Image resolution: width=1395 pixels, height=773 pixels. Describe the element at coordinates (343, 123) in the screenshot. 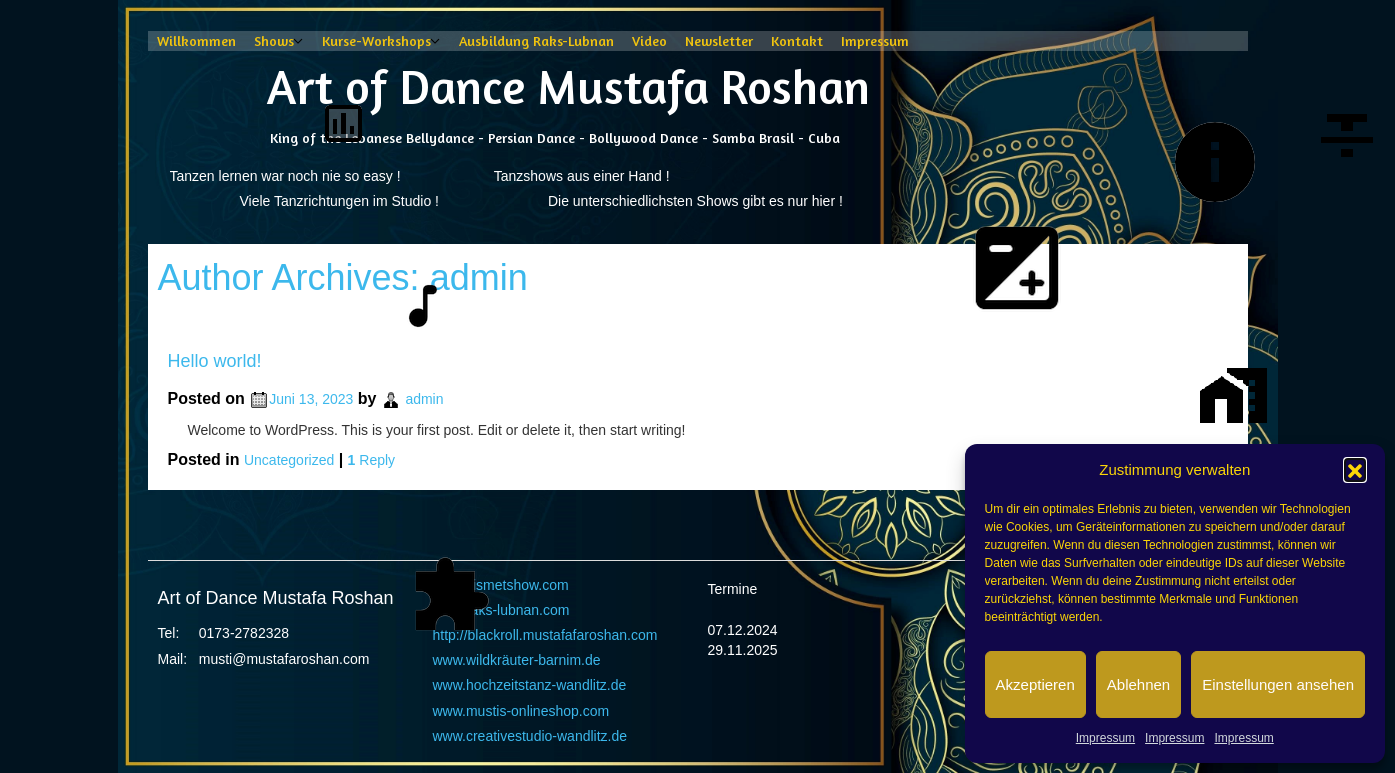

I see `view analytics and reports` at that location.